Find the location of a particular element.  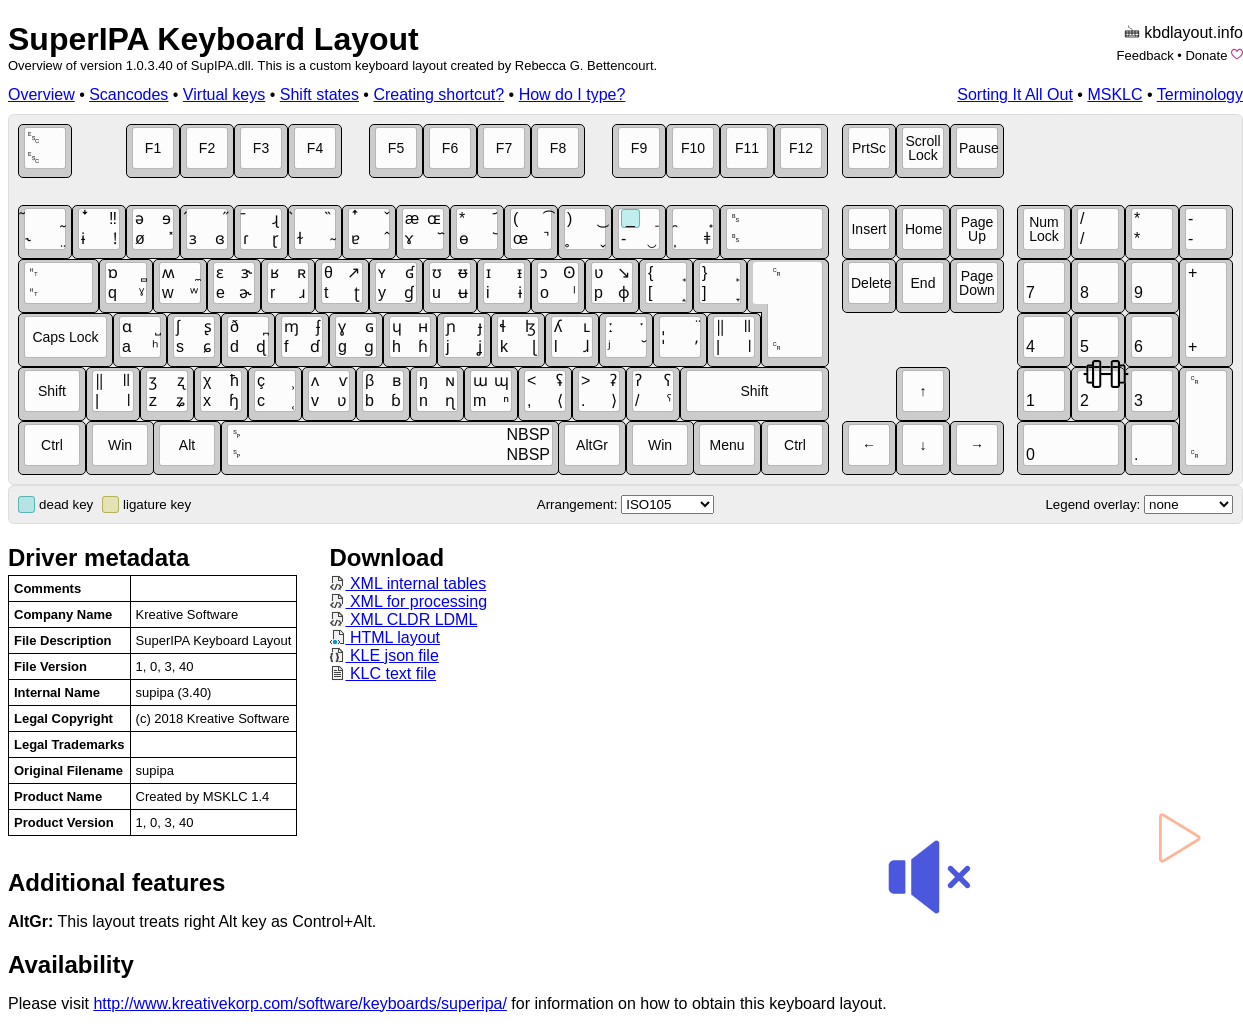

access workout or fitness features is located at coordinates (1106, 374).